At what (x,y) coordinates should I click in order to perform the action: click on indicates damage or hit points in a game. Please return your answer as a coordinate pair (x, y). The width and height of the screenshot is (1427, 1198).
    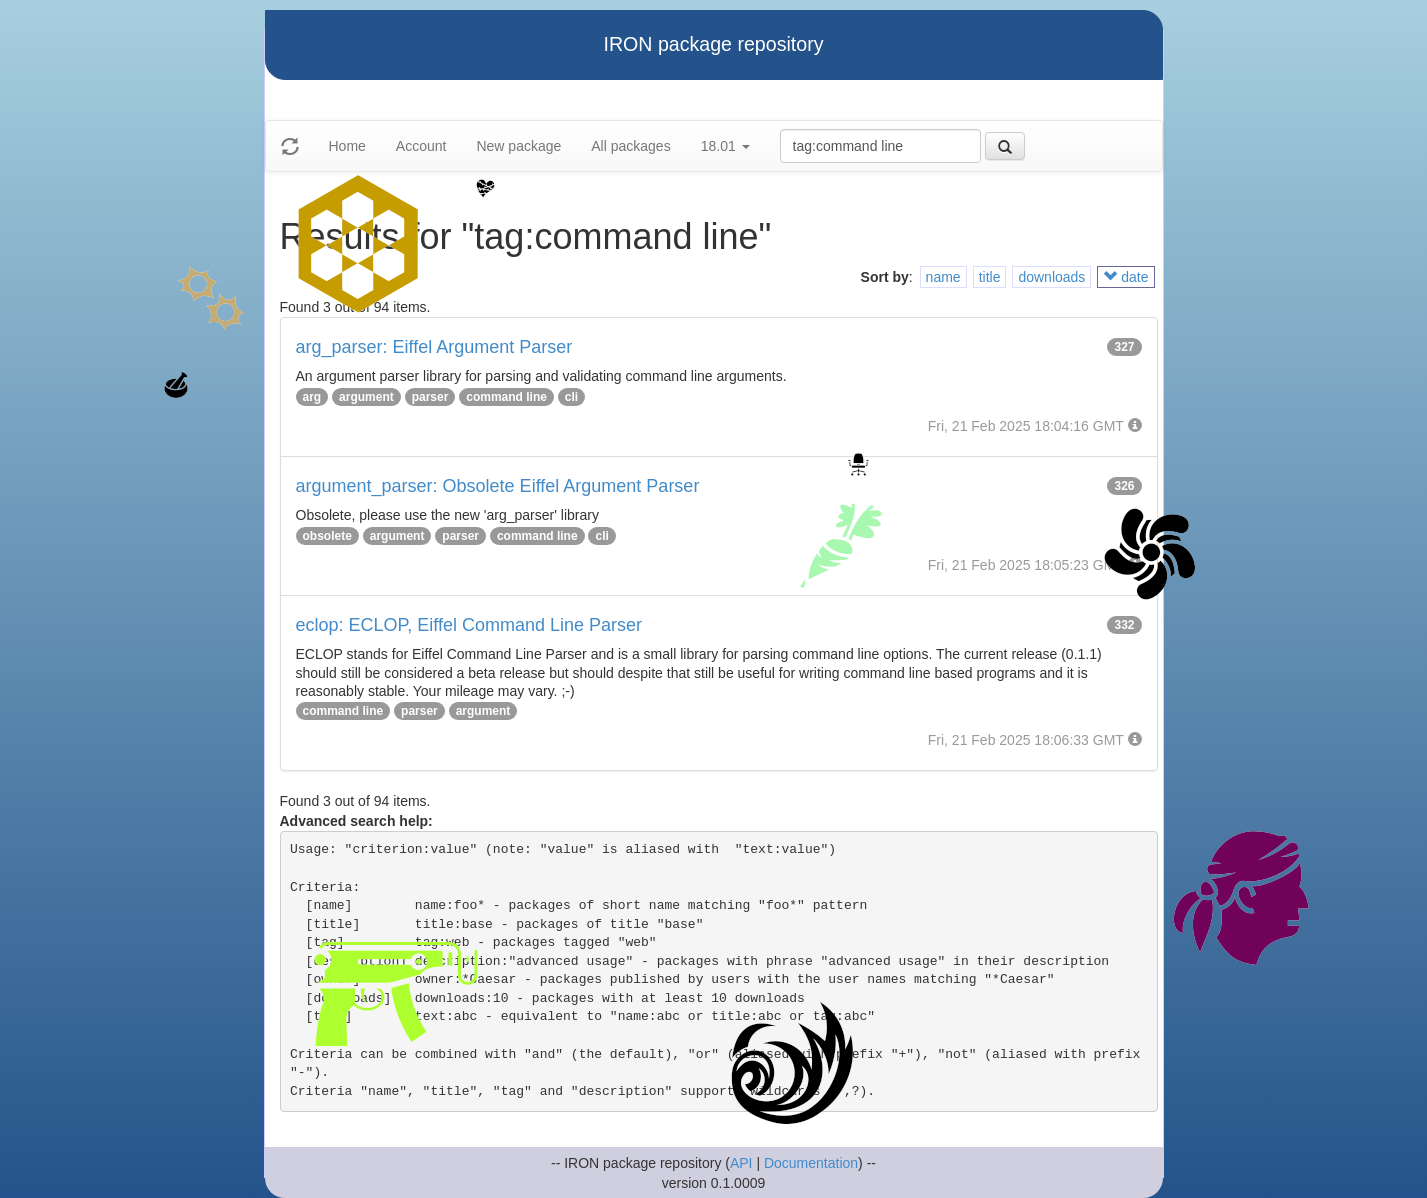
    Looking at the image, I should click on (210, 298).